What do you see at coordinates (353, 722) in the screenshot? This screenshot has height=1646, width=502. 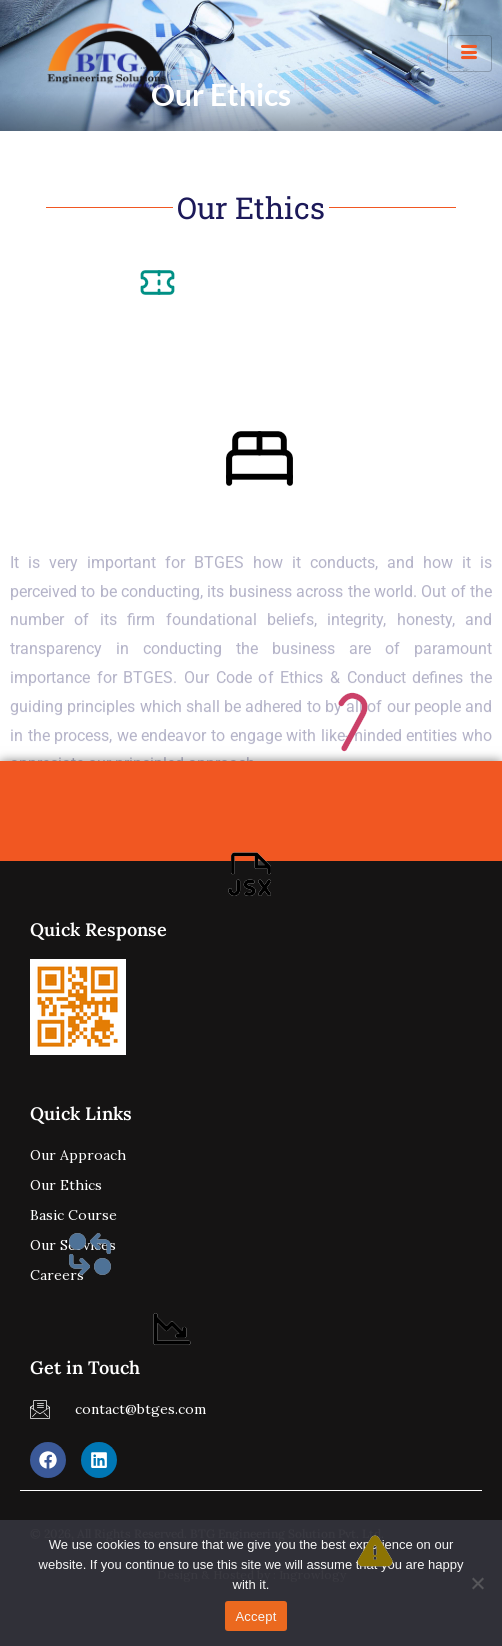 I see `accessibility support or mobility assistance` at bounding box center [353, 722].